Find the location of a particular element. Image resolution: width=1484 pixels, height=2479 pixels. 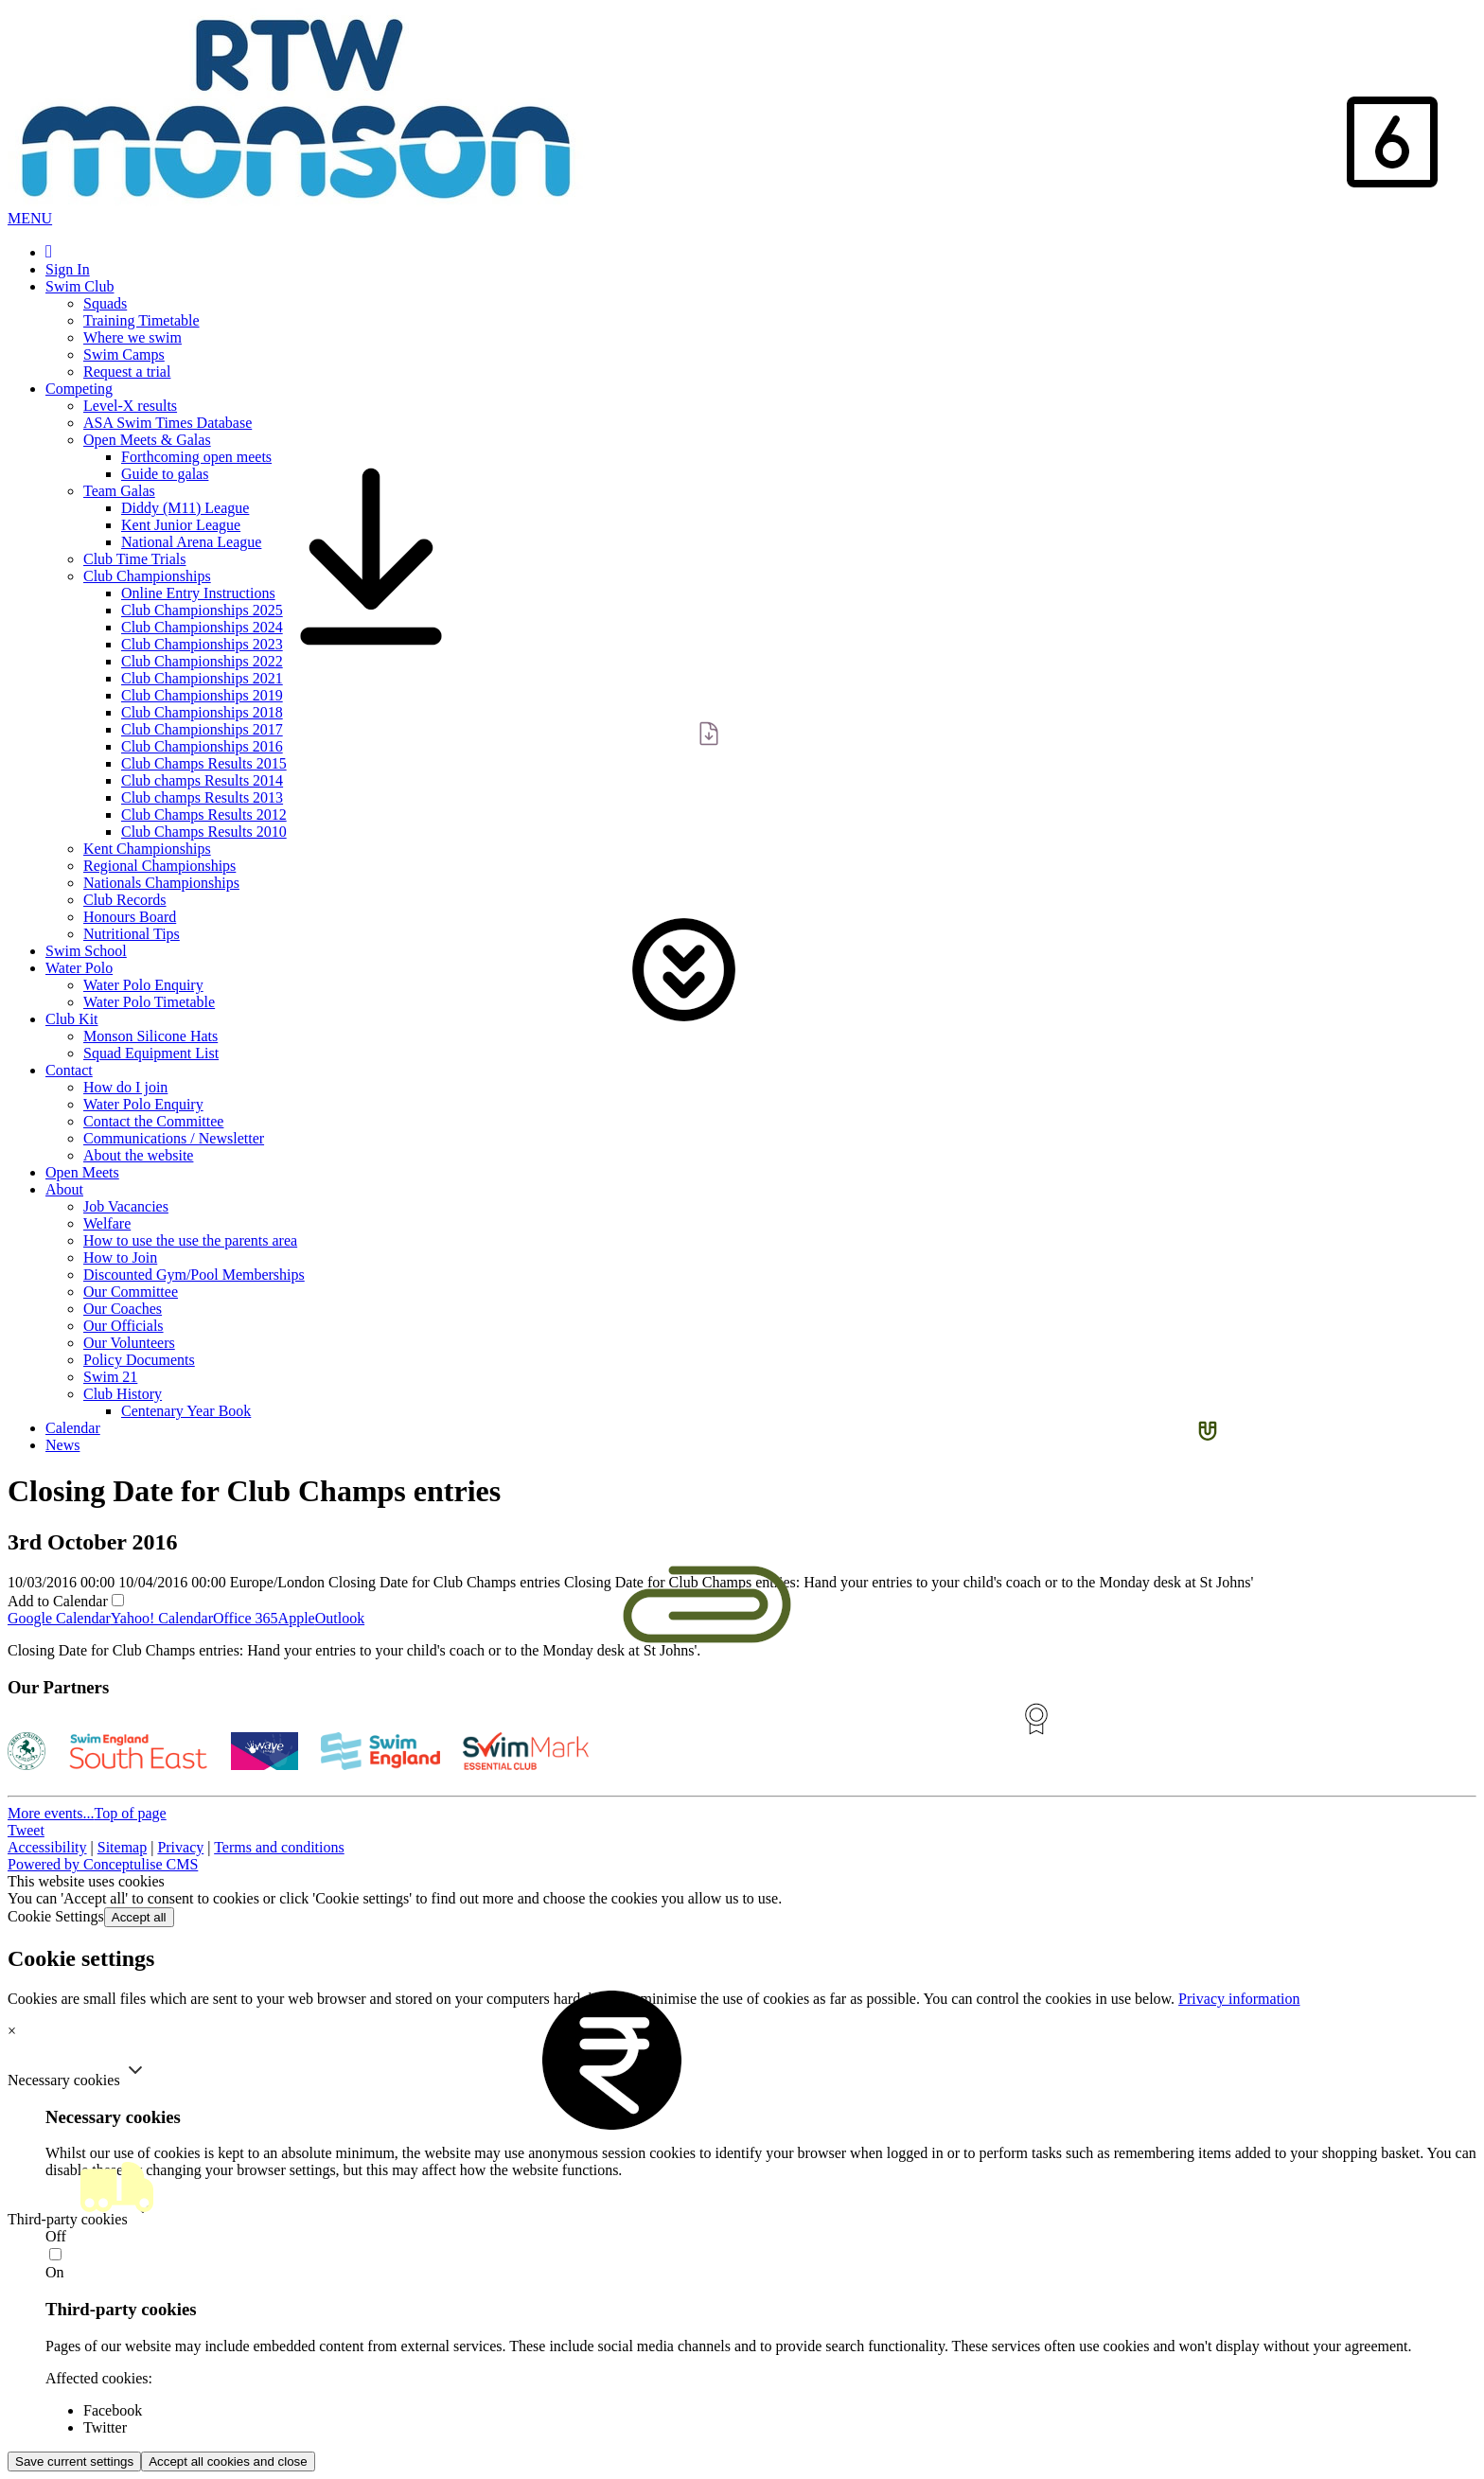

expand all content below is located at coordinates (683, 969).